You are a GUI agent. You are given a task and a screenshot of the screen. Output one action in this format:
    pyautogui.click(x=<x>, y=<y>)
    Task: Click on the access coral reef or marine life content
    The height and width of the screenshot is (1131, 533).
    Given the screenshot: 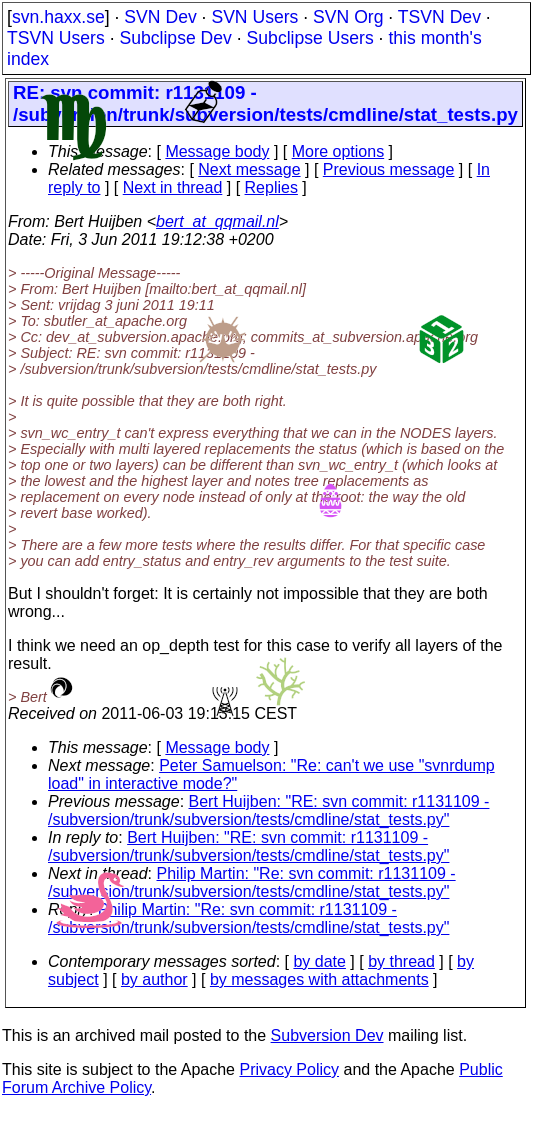 What is the action you would take?
    pyautogui.click(x=280, y=681)
    